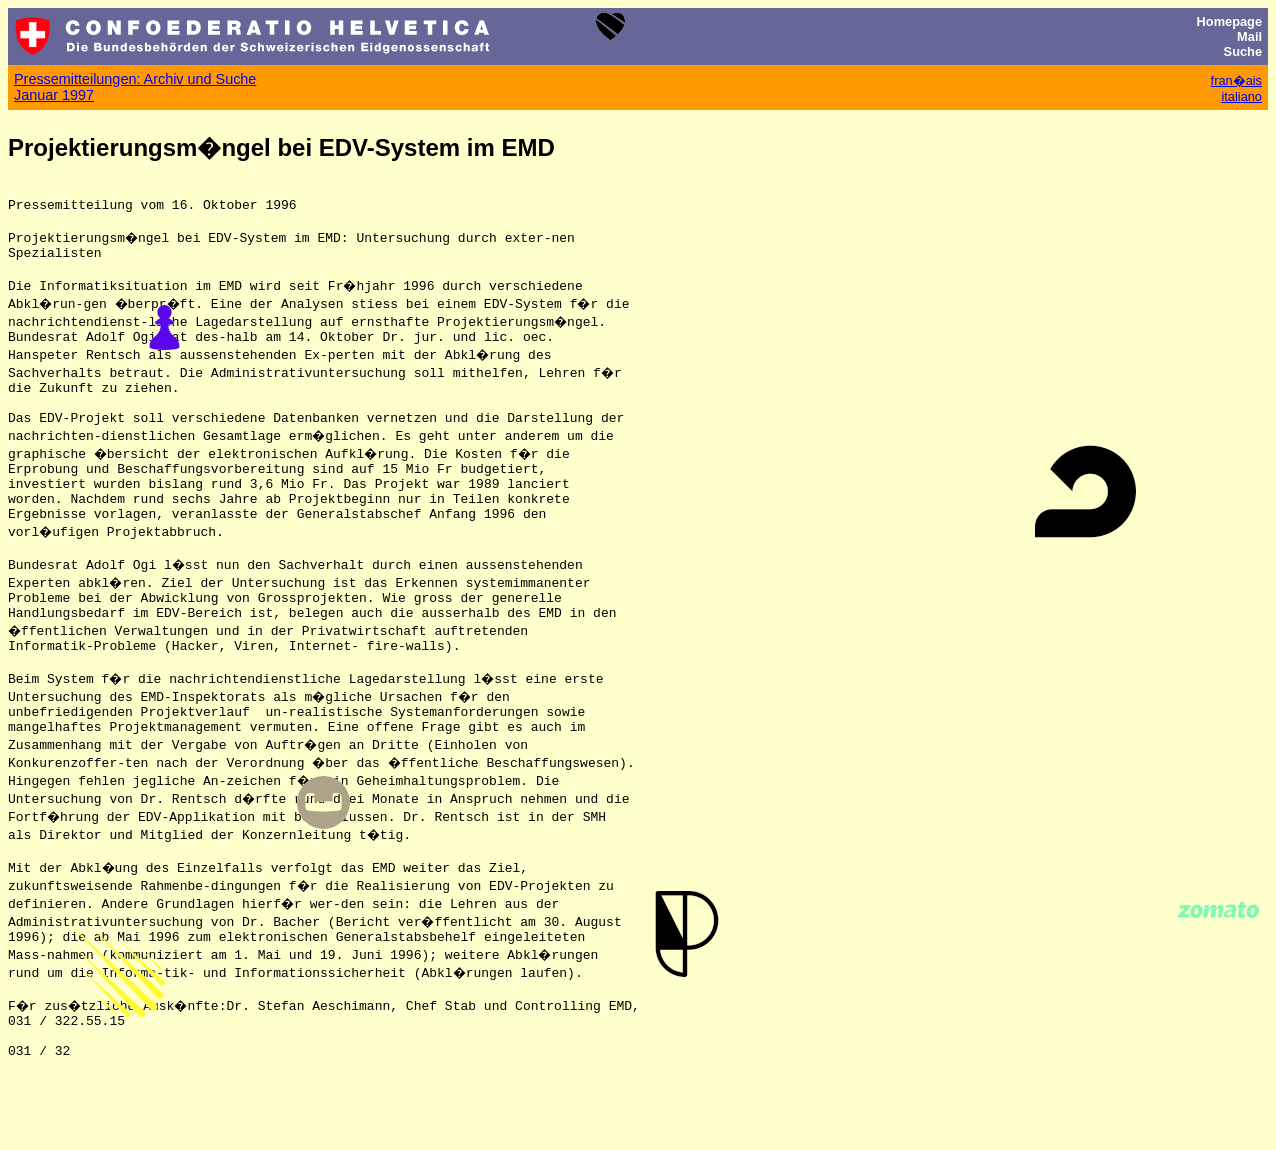 The width and height of the screenshot is (1276, 1150). I want to click on open the Zomato app for food delivery and restaurant discovery, so click(1218, 909).